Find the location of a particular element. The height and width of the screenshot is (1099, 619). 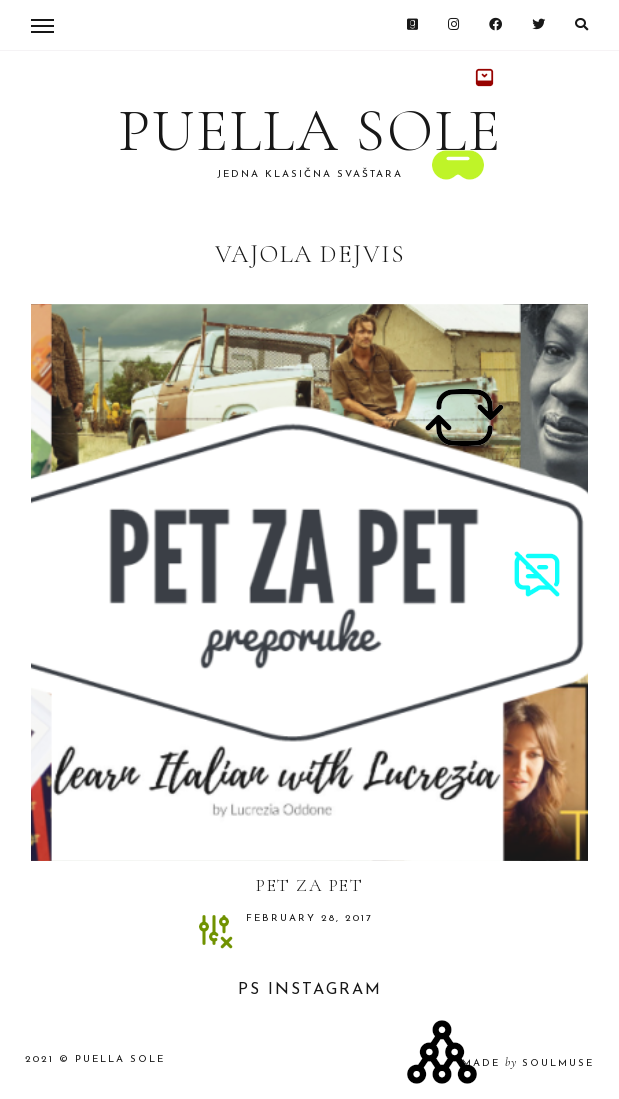

messaging is disabled or unavailable is located at coordinates (537, 574).